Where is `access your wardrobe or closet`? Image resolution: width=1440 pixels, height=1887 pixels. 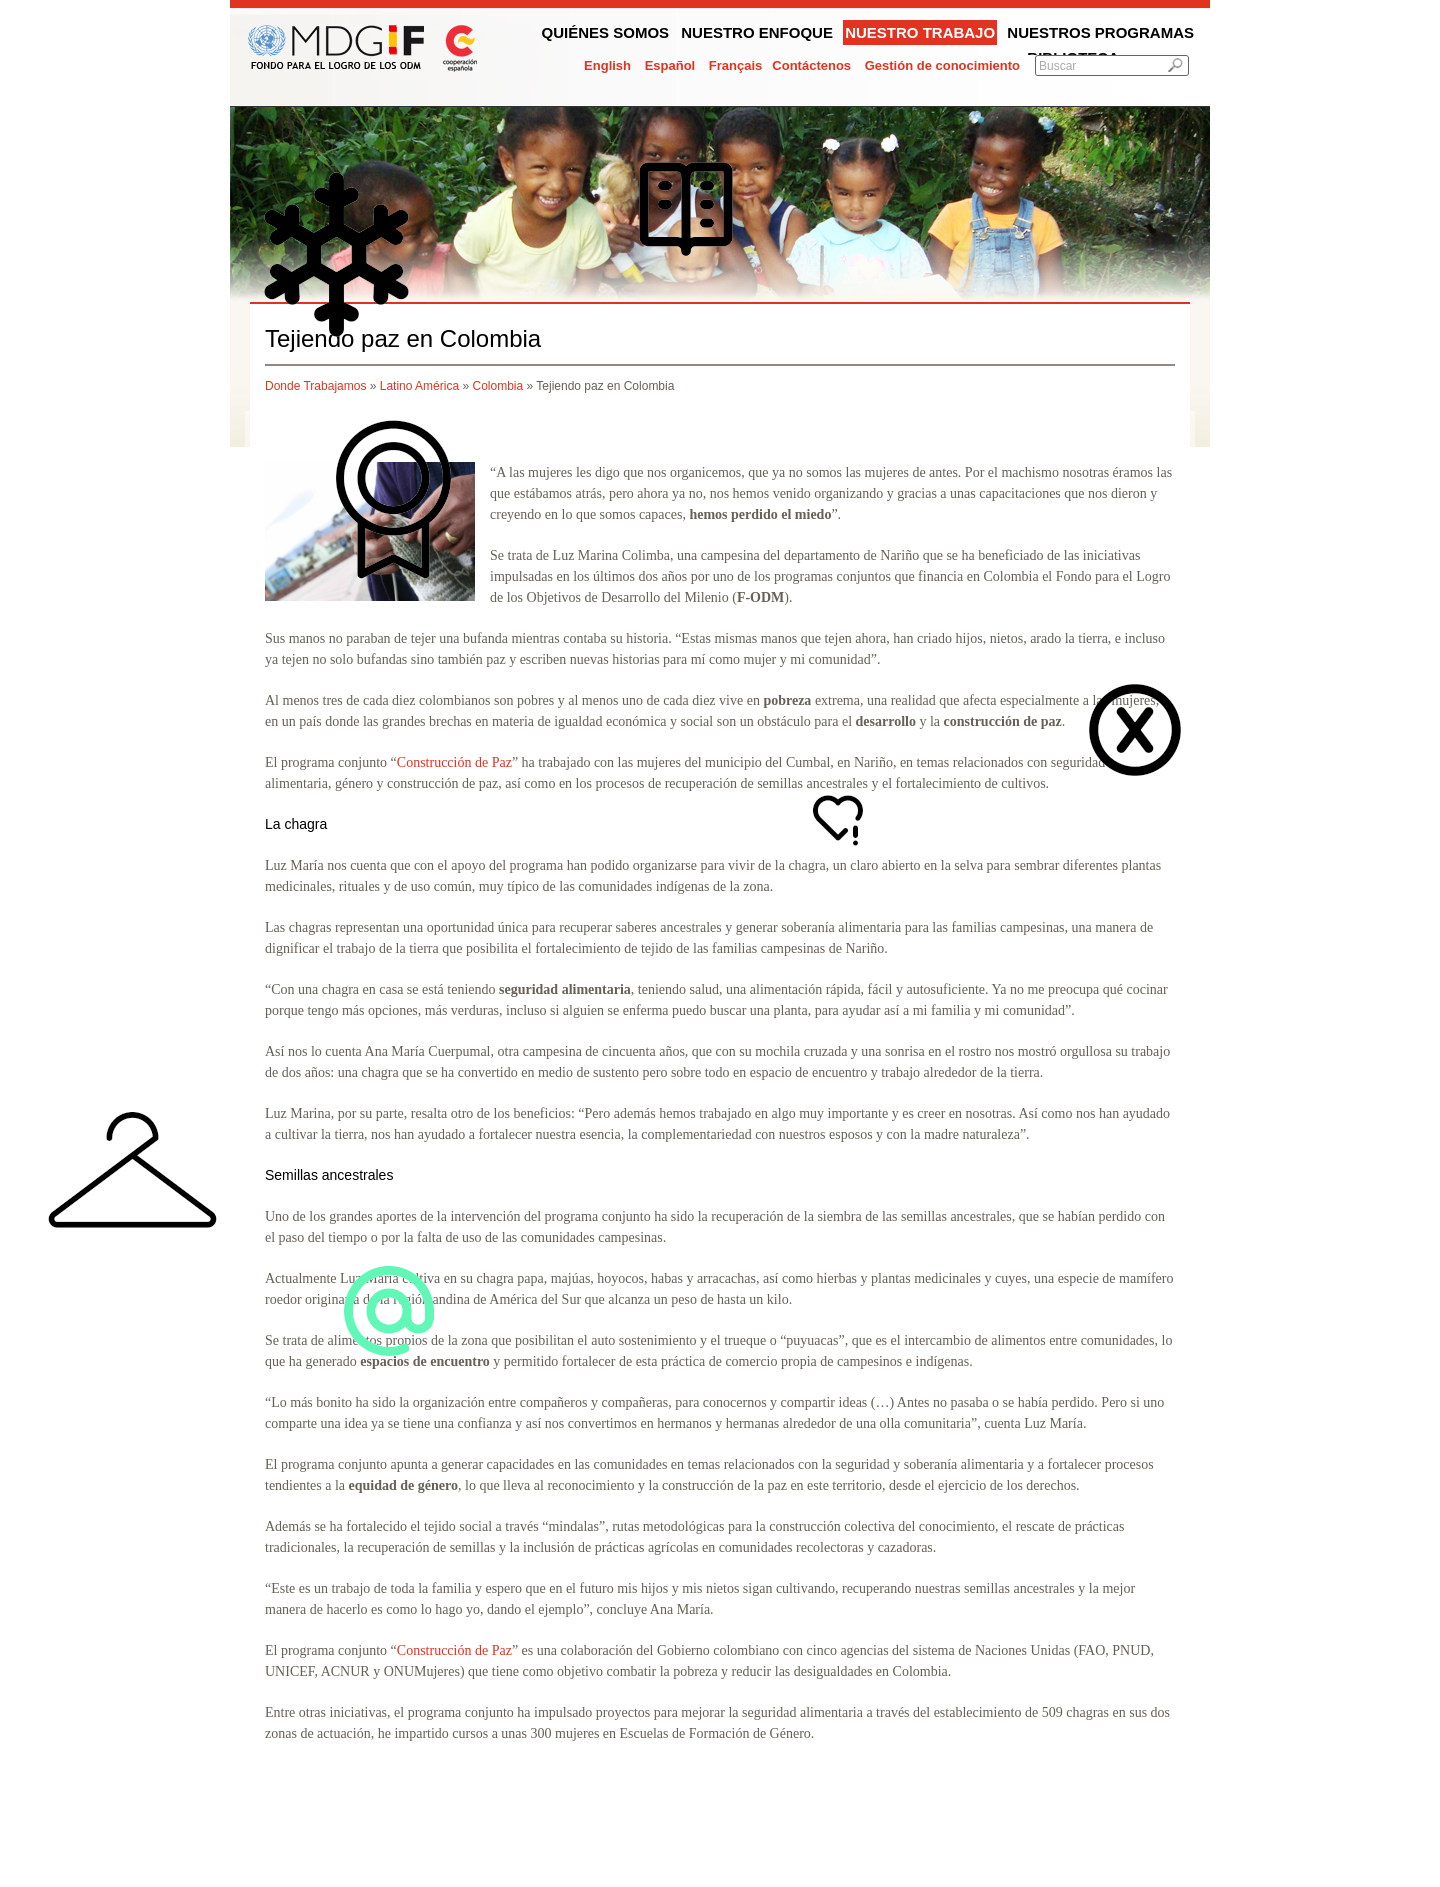 access your wardrobe or closet is located at coordinates (132, 1178).